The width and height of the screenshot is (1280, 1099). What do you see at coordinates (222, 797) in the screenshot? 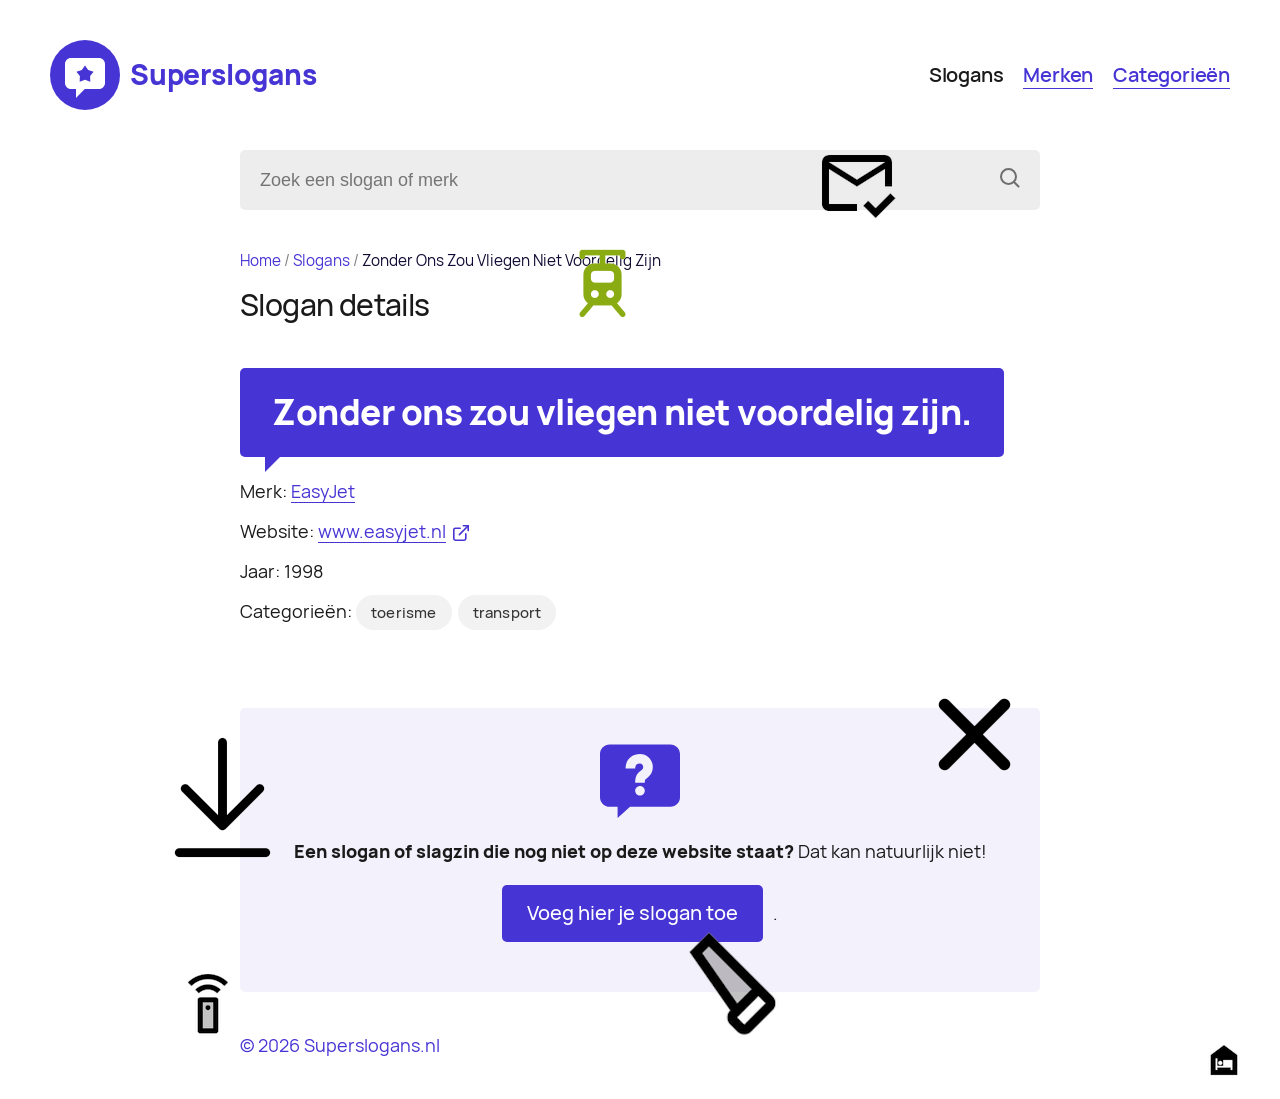
I see `move item to bottom of list` at bounding box center [222, 797].